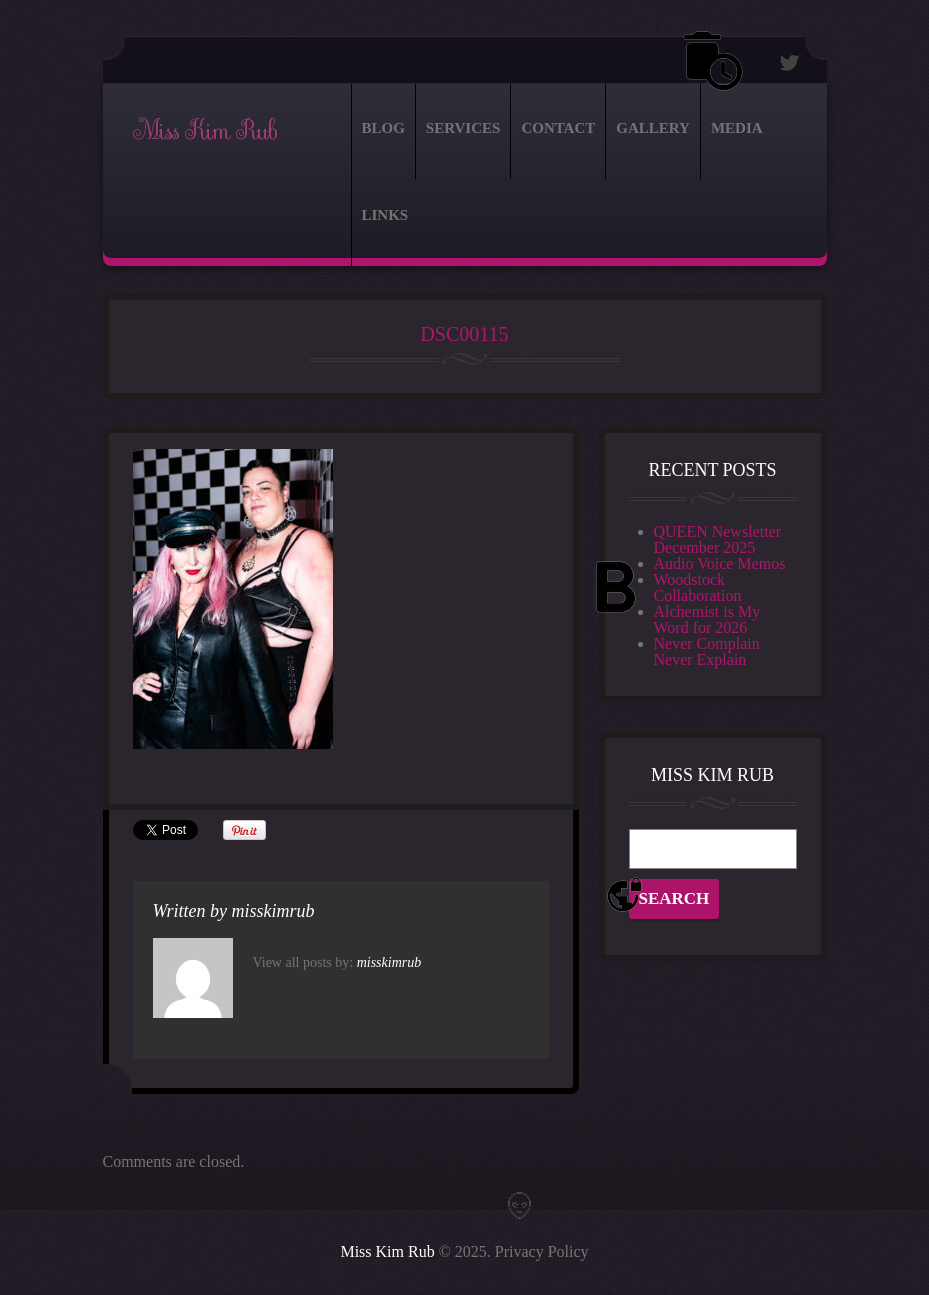 The height and width of the screenshot is (1295, 929). Describe the element at coordinates (713, 61) in the screenshot. I see `enable auto-delete for messages or files` at that location.